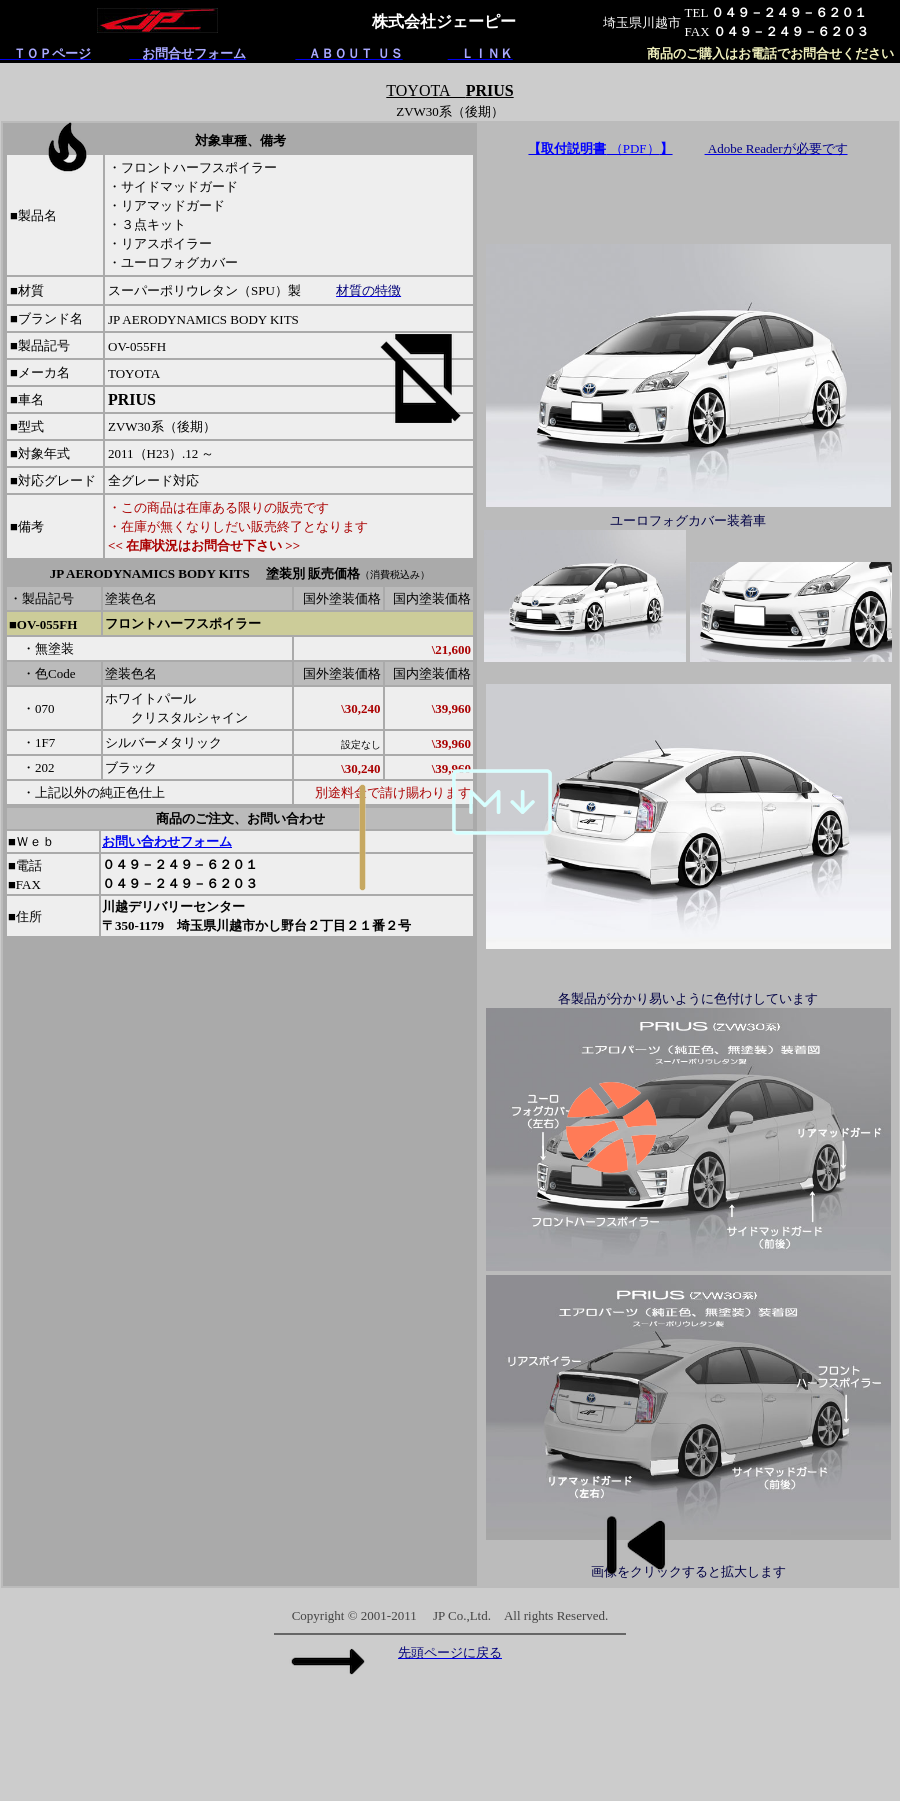 This screenshot has height=1801, width=900. What do you see at coordinates (636, 1545) in the screenshot?
I see `skip to the previous track` at bounding box center [636, 1545].